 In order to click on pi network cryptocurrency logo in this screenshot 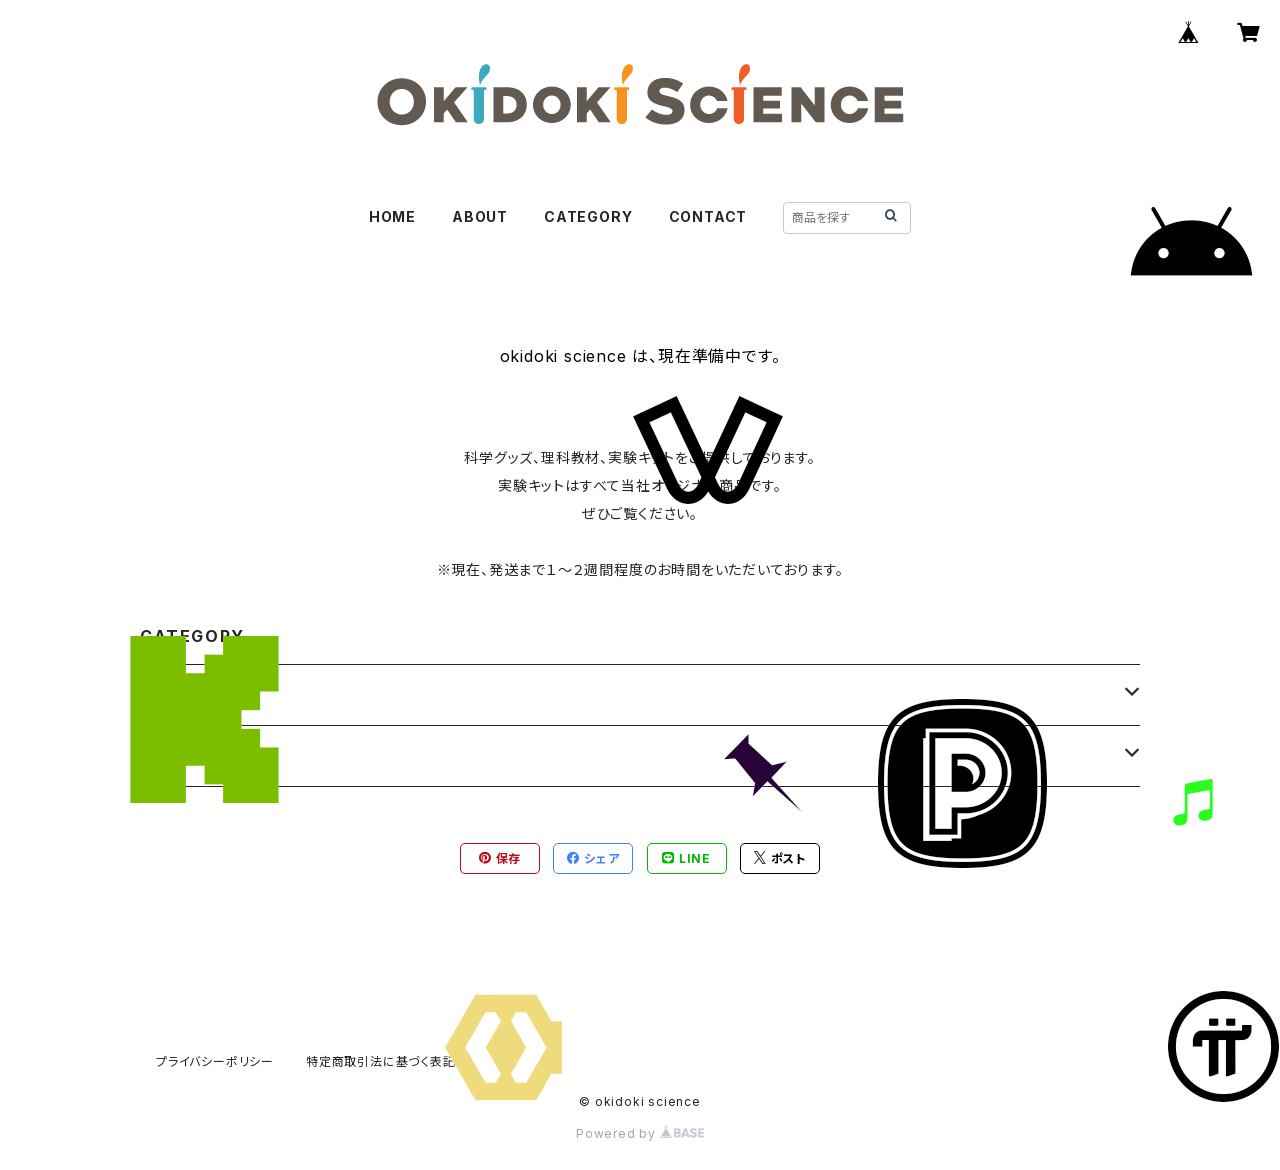, I will do `click(1223, 1046)`.